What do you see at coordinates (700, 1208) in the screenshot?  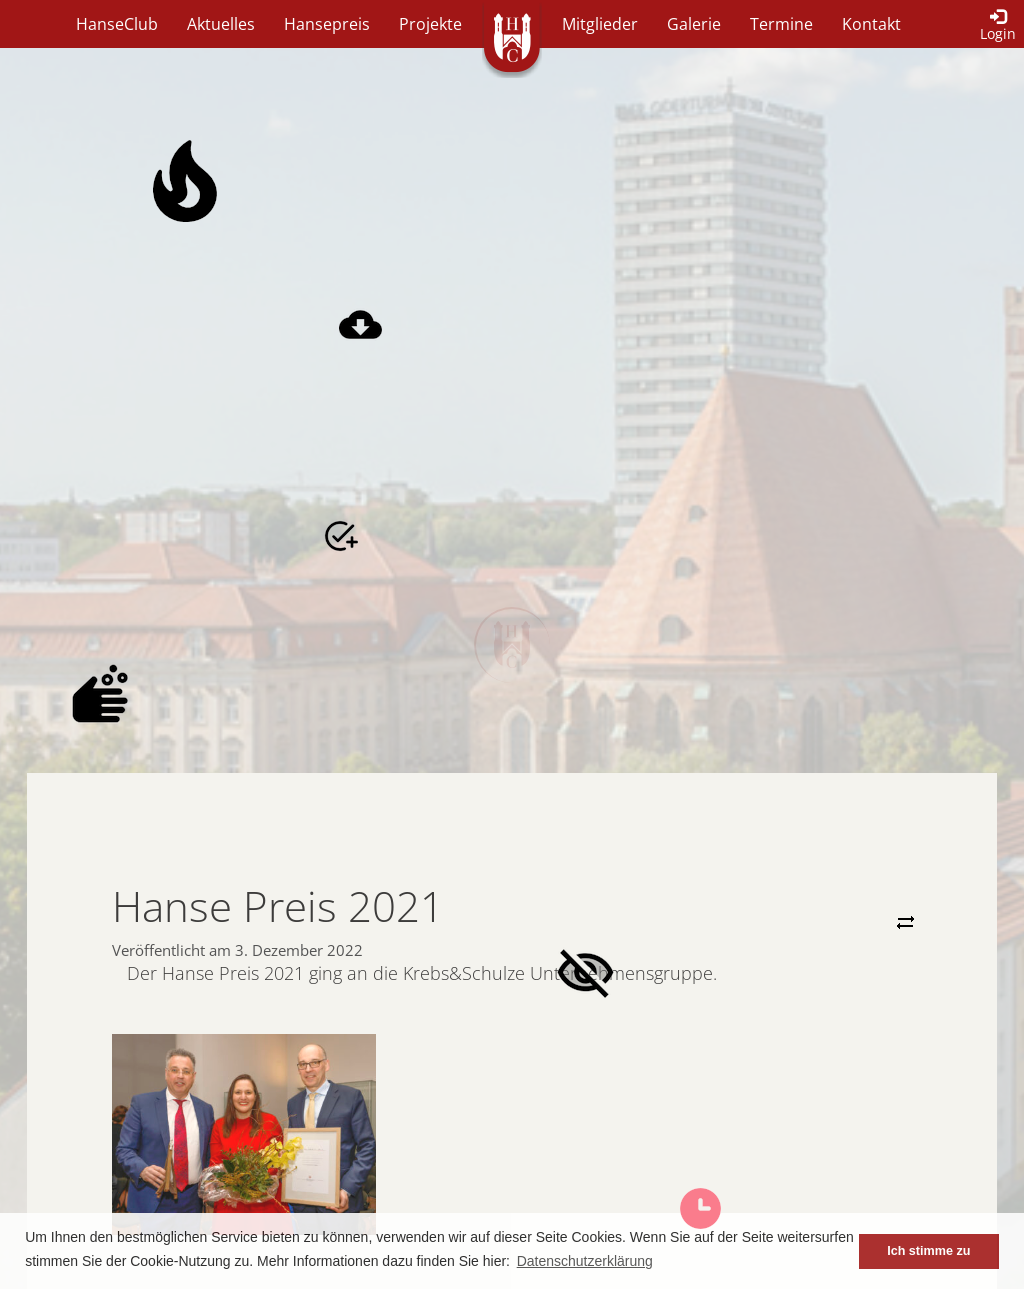 I see `view current time` at bounding box center [700, 1208].